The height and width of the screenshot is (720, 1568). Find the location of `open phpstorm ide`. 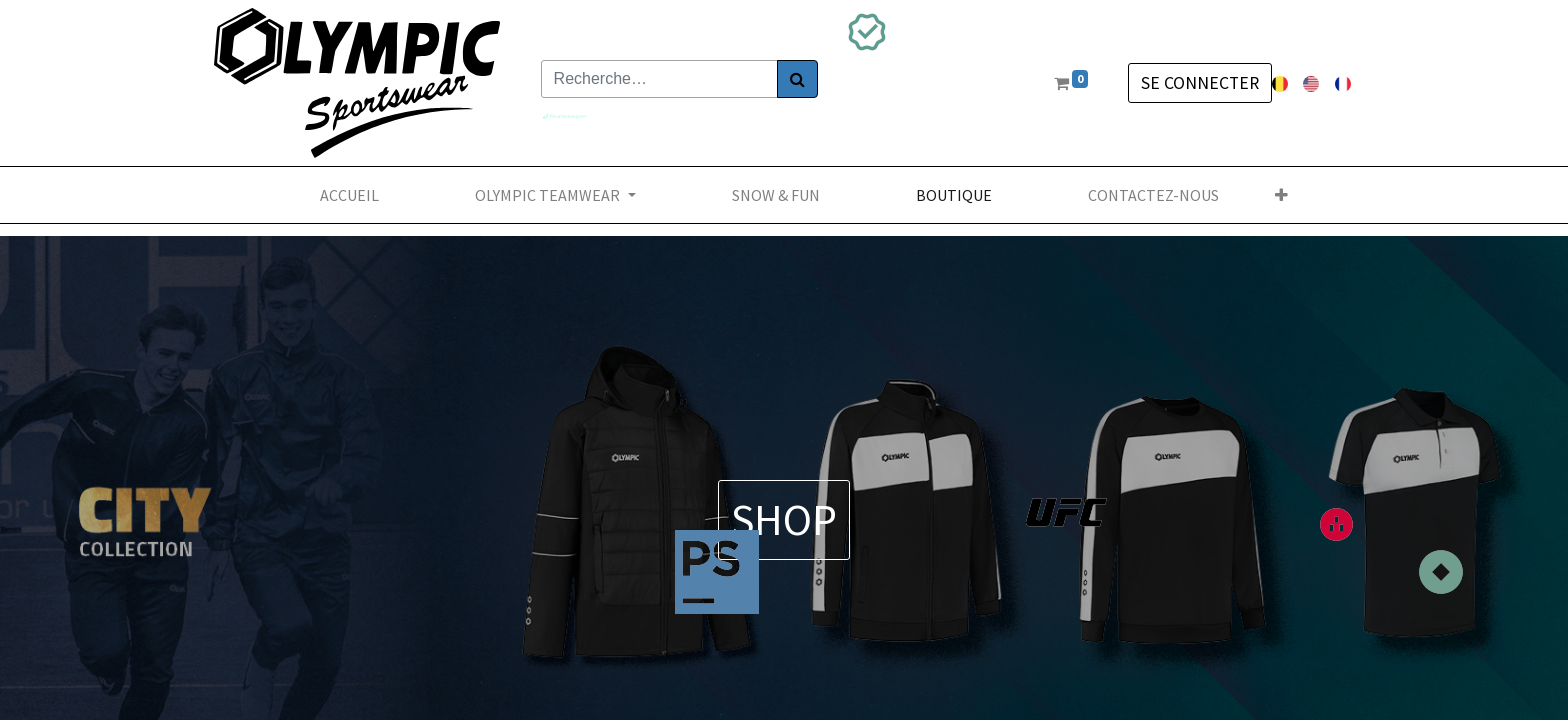

open phpstorm ide is located at coordinates (717, 572).